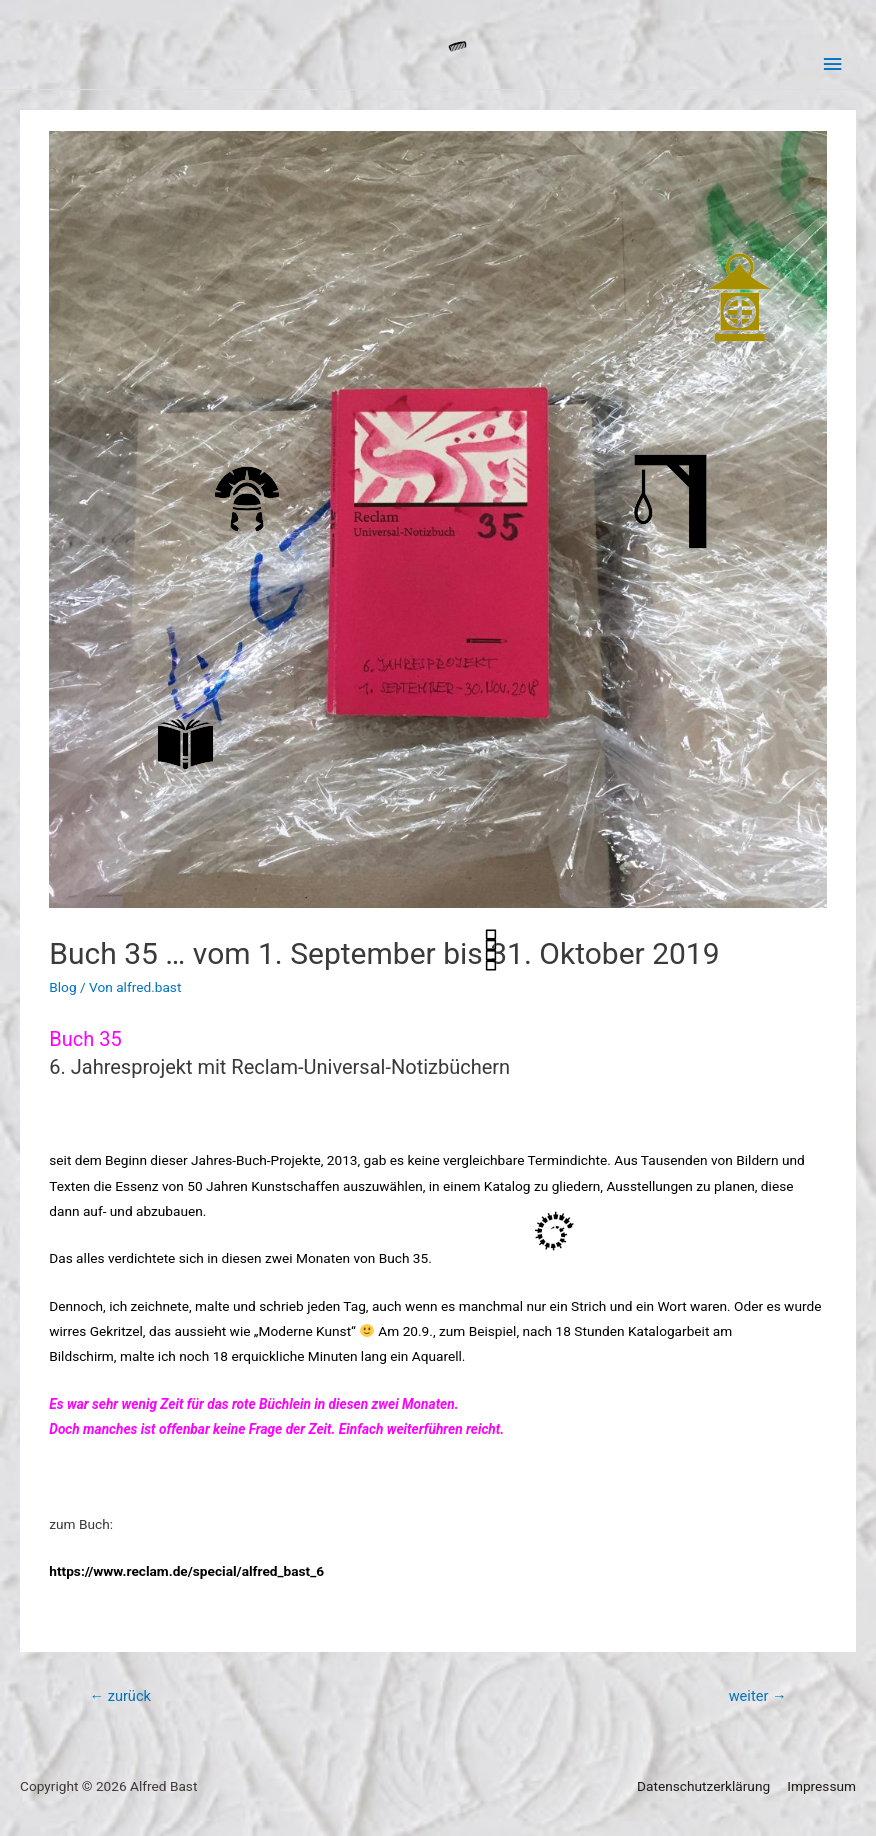 The height and width of the screenshot is (1836, 876). What do you see at coordinates (457, 46) in the screenshot?
I see `access grooming or personal care settings` at bounding box center [457, 46].